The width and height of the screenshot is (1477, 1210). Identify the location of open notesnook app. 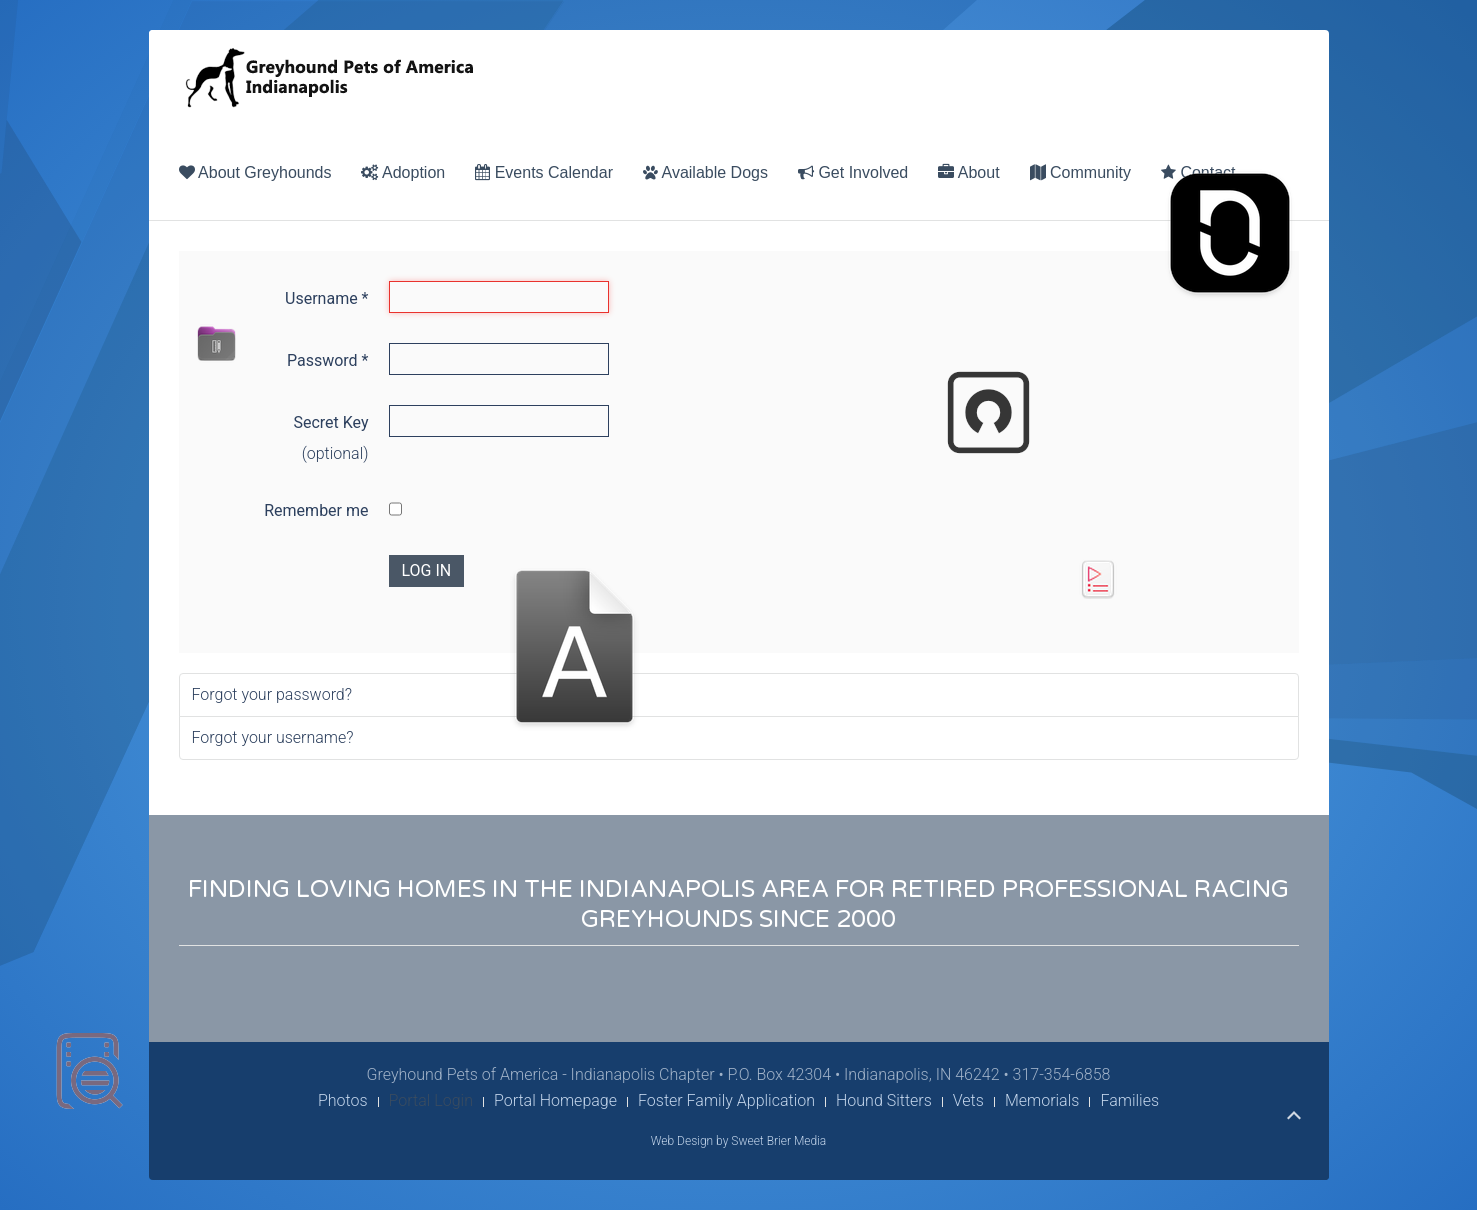
(1230, 233).